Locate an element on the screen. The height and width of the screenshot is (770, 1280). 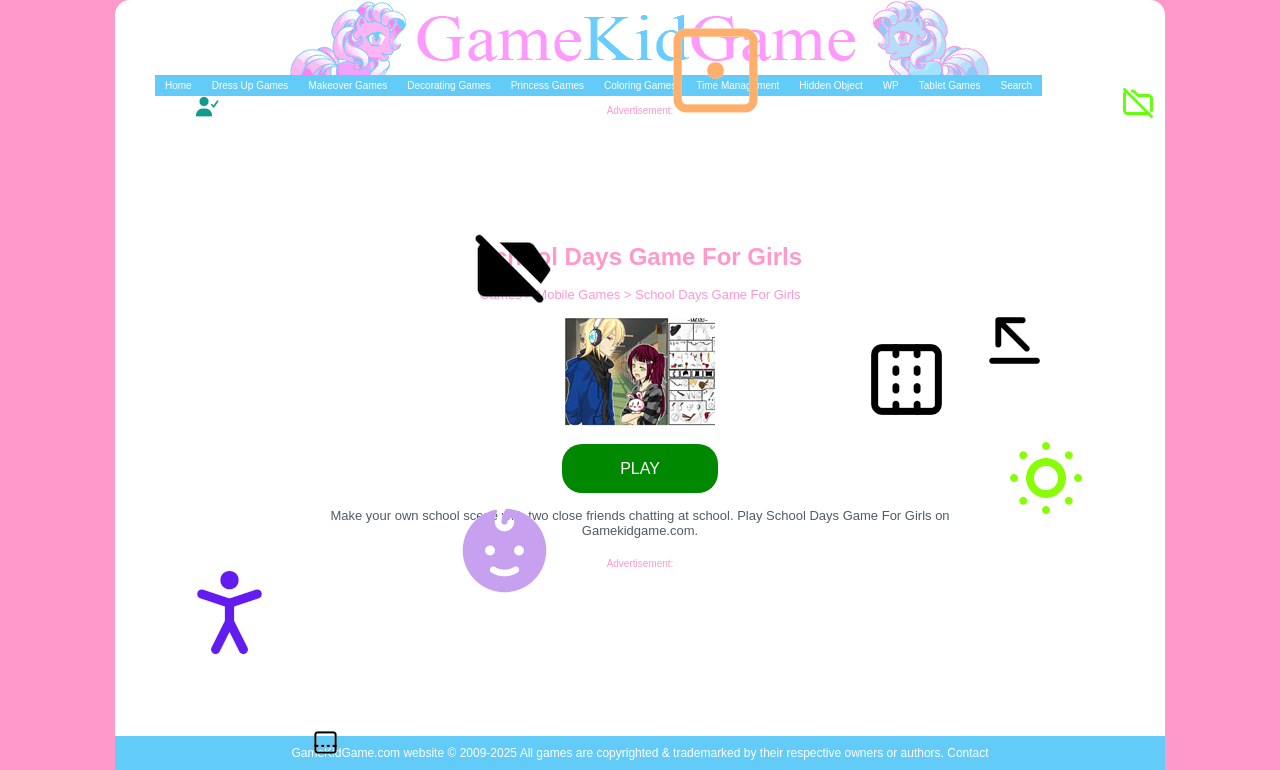
user verified or account confirmed is located at coordinates (206, 106).